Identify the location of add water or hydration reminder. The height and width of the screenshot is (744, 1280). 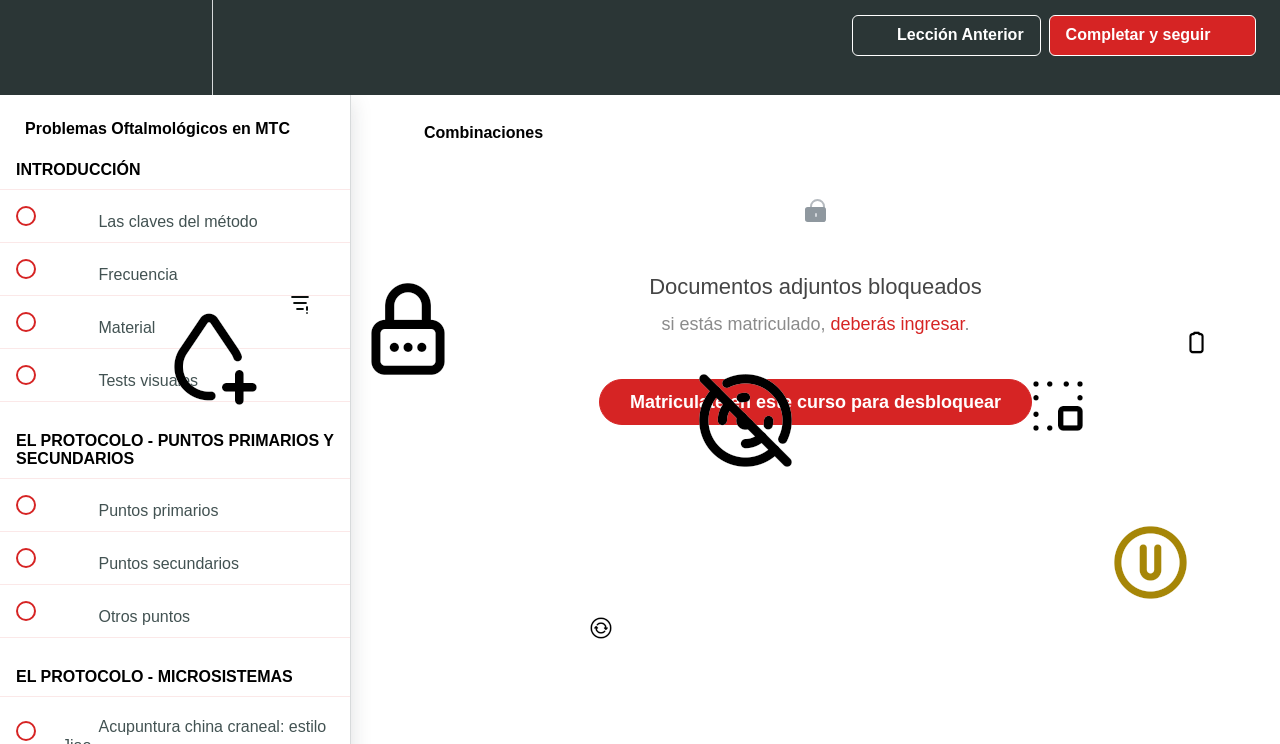
(209, 357).